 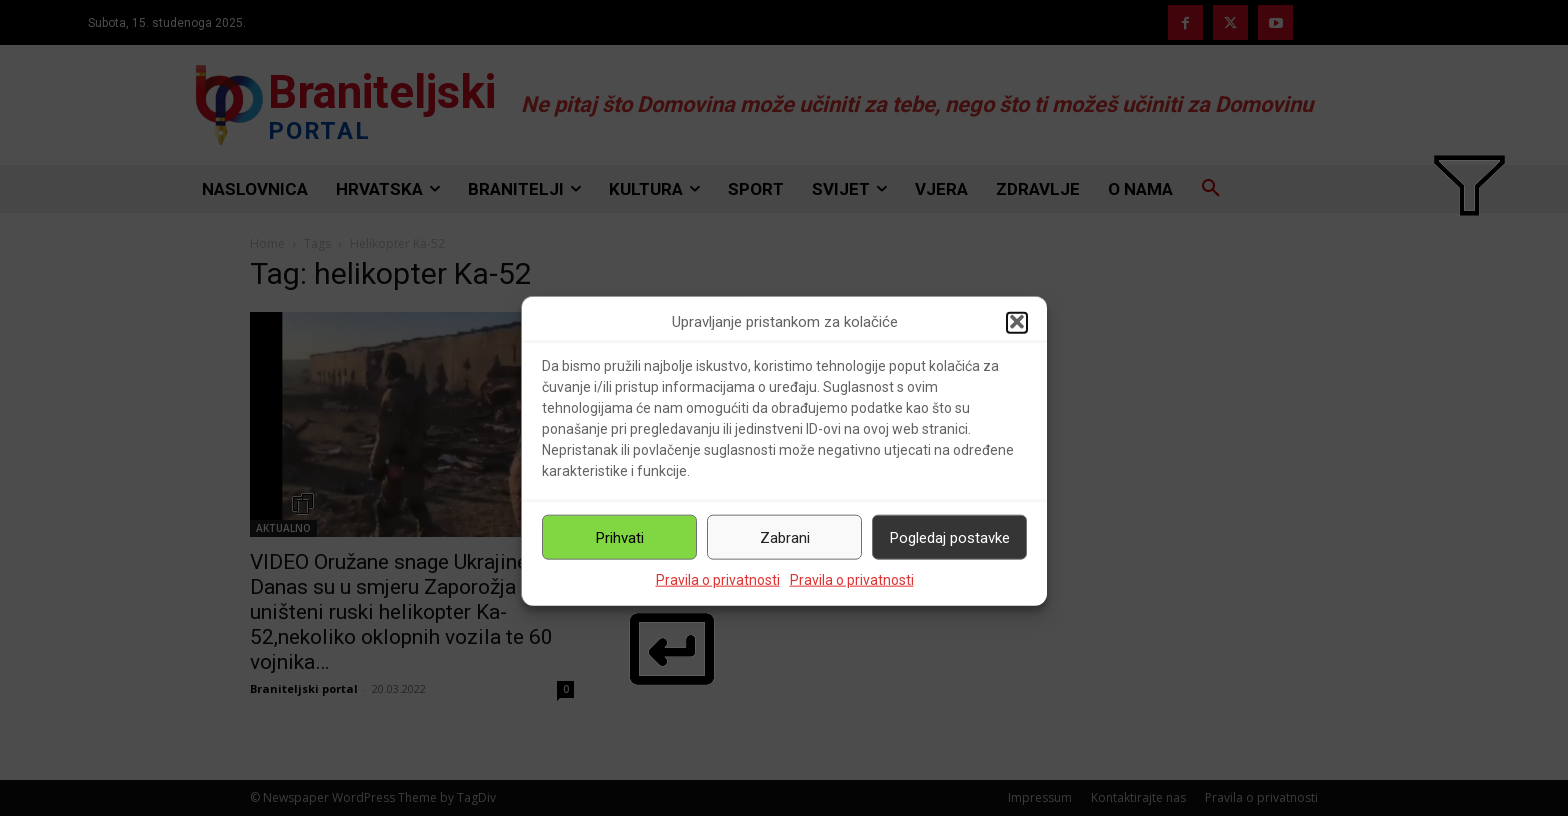 What do you see at coordinates (672, 649) in the screenshot?
I see `press enter or return to submit` at bounding box center [672, 649].